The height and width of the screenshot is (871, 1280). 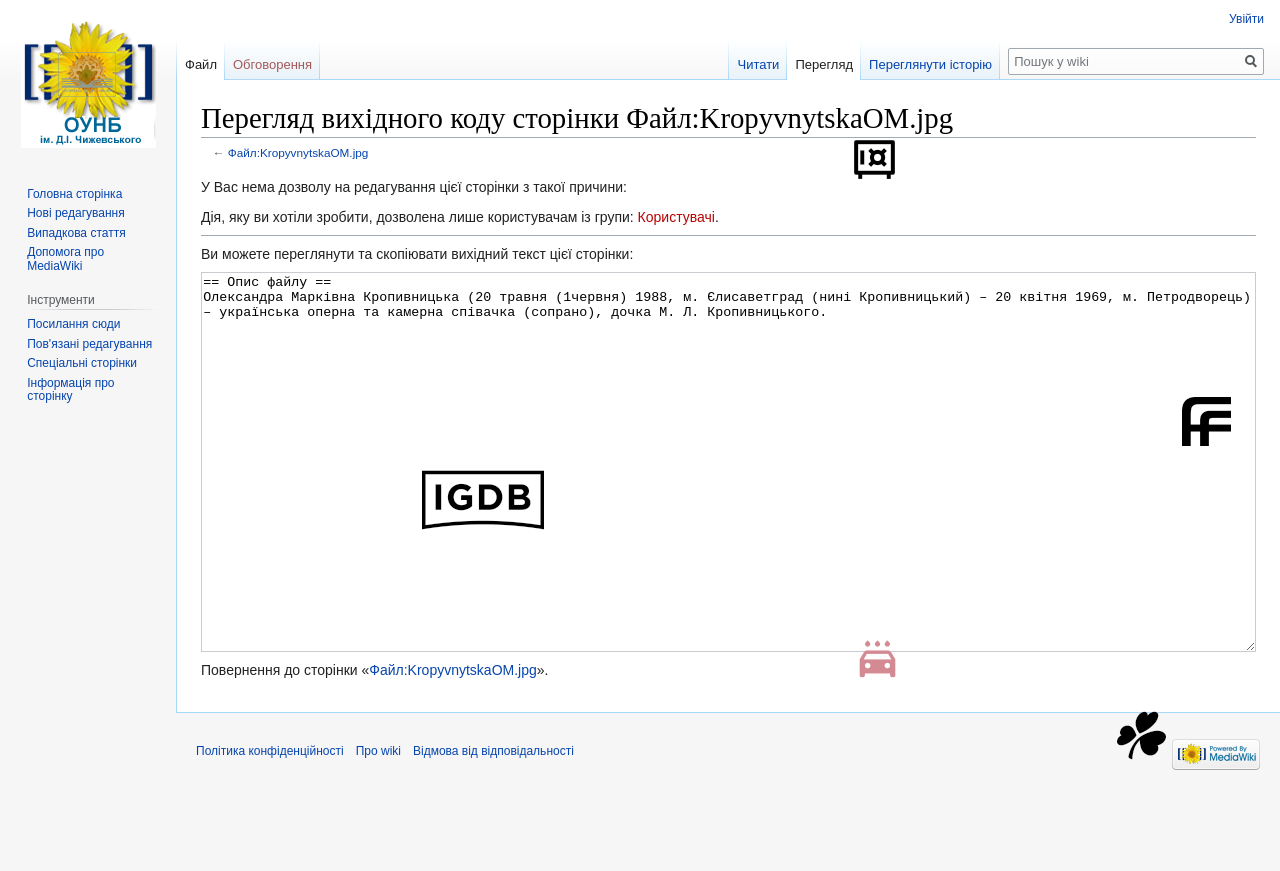 I want to click on find nearby car wash locations, so click(x=877, y=657).